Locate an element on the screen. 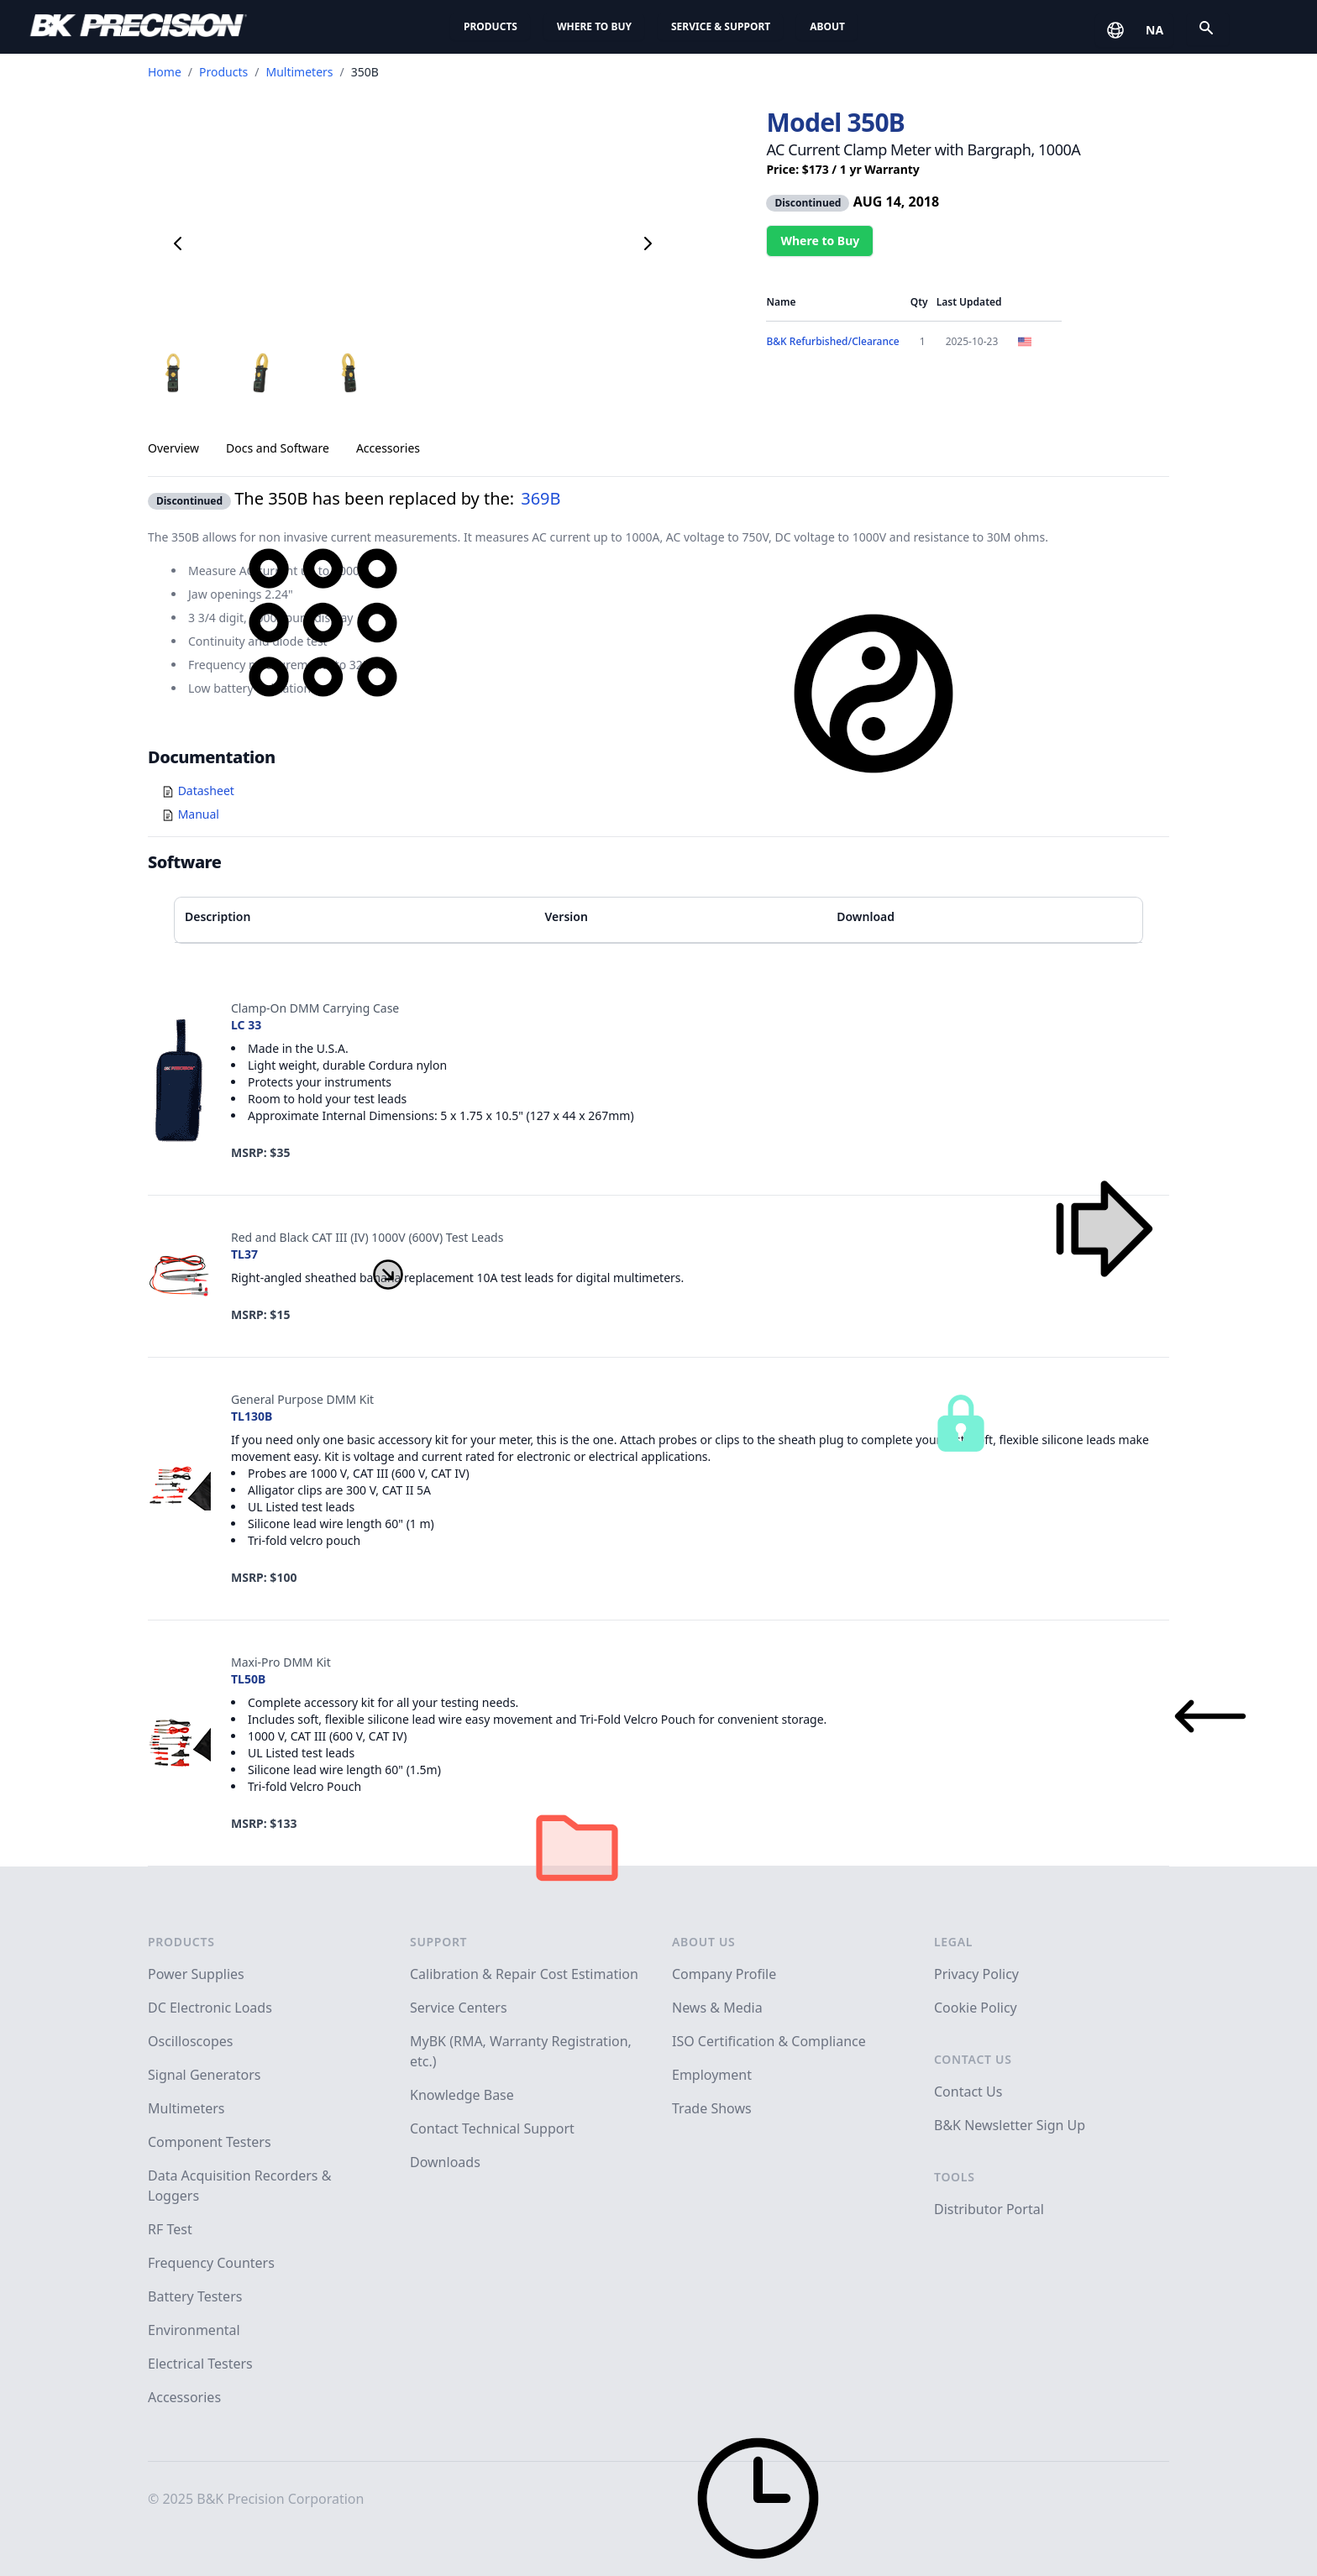 The width and height of the screenshot is (1317, 2576). open the app drawer or menu is located at coordinates (323, 622).